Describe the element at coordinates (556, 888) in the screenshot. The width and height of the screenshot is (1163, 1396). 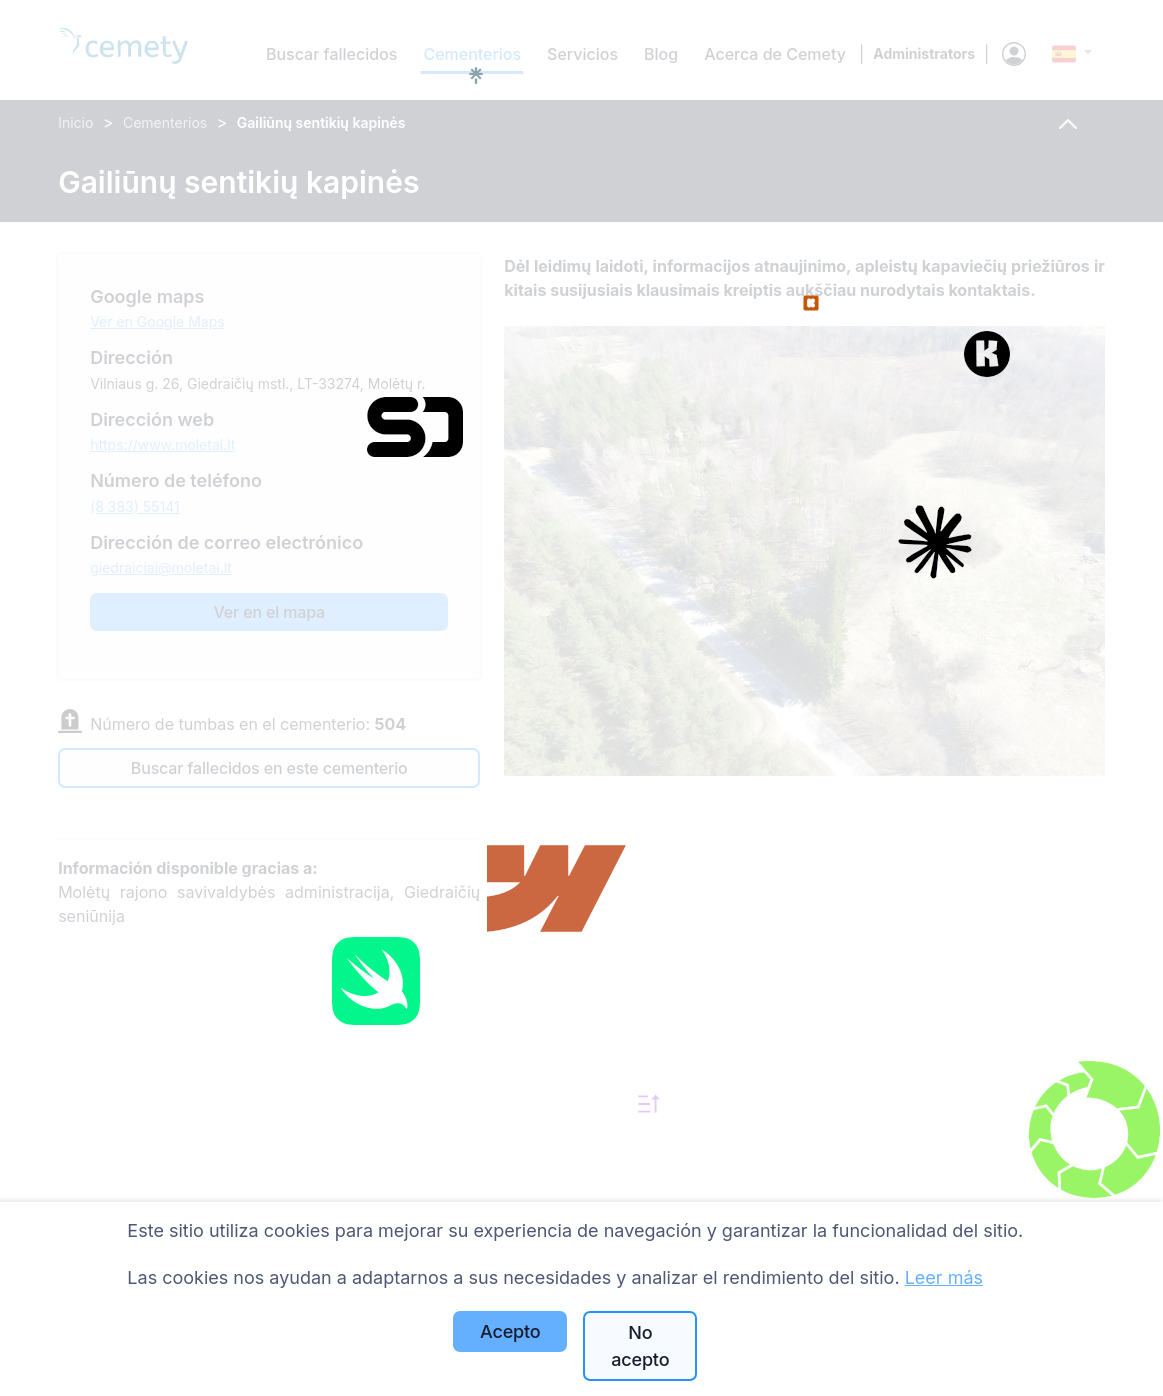
I see `open Webflow website or application` at that location.